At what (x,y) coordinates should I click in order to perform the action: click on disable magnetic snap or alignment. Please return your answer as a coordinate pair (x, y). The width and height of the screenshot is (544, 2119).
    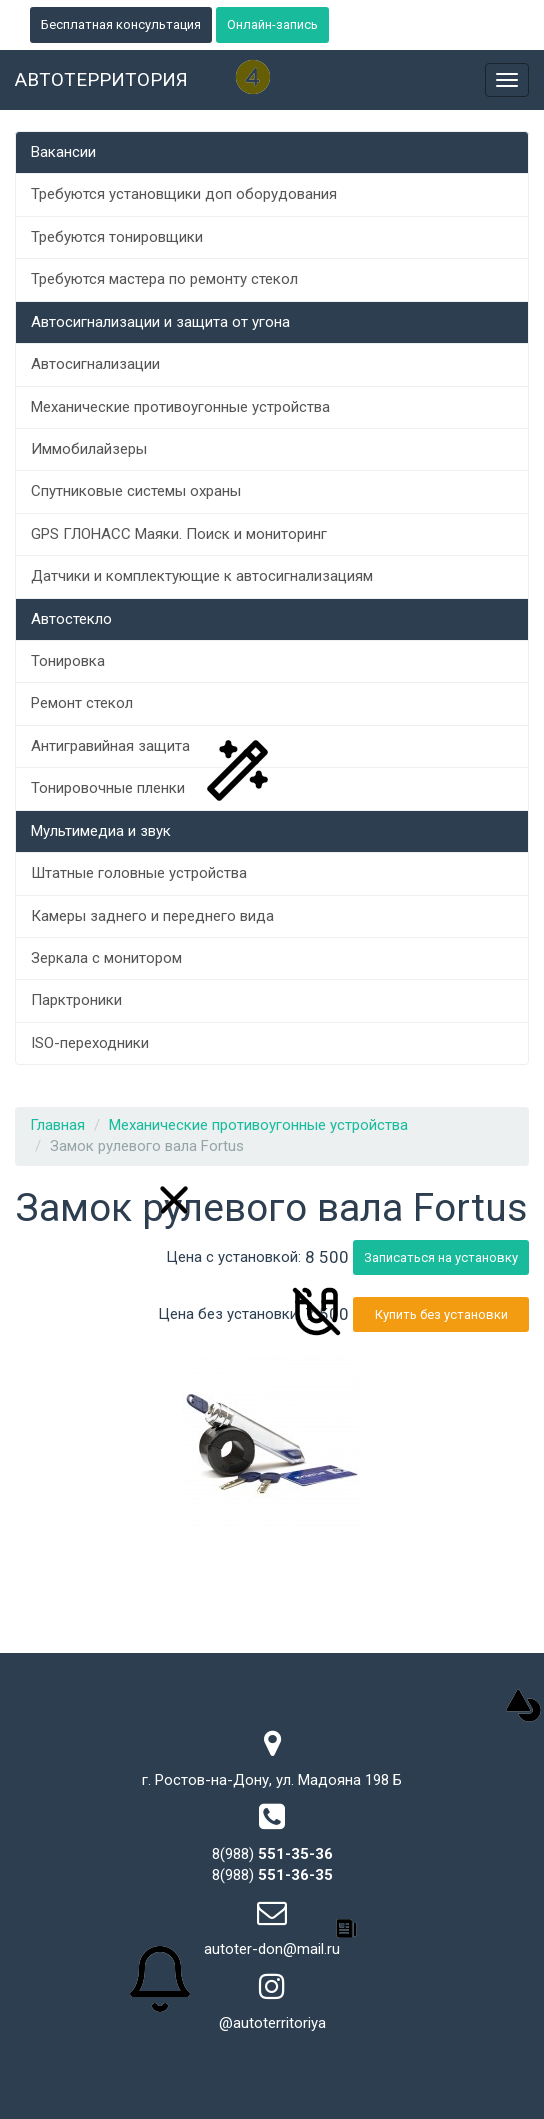
    Looking at the image, I should click on (316, 1311).